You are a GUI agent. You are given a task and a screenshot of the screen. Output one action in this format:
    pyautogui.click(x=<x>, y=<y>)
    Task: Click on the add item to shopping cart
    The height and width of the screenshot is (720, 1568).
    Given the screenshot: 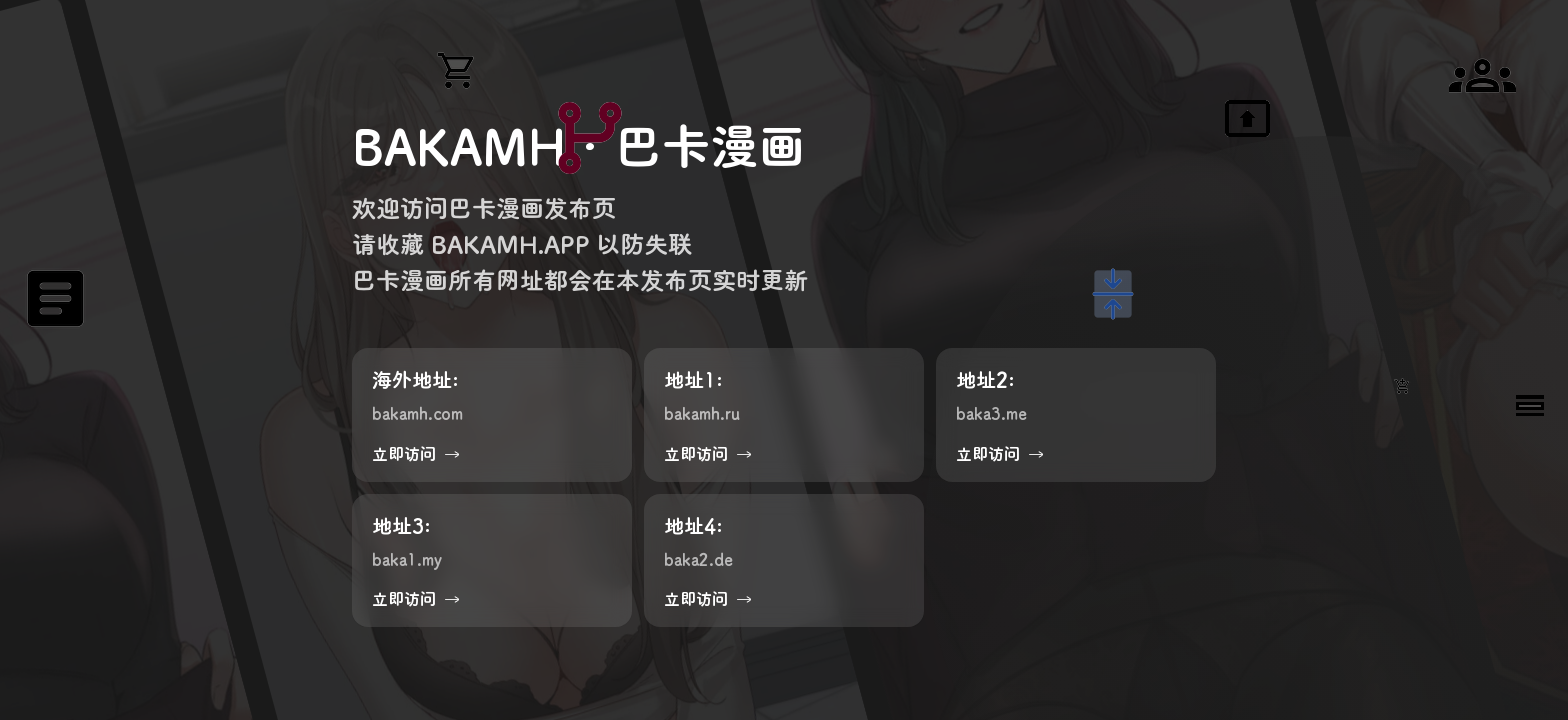 What is the action you would take?
    pyautogui.click(x=1402, y=386)
    